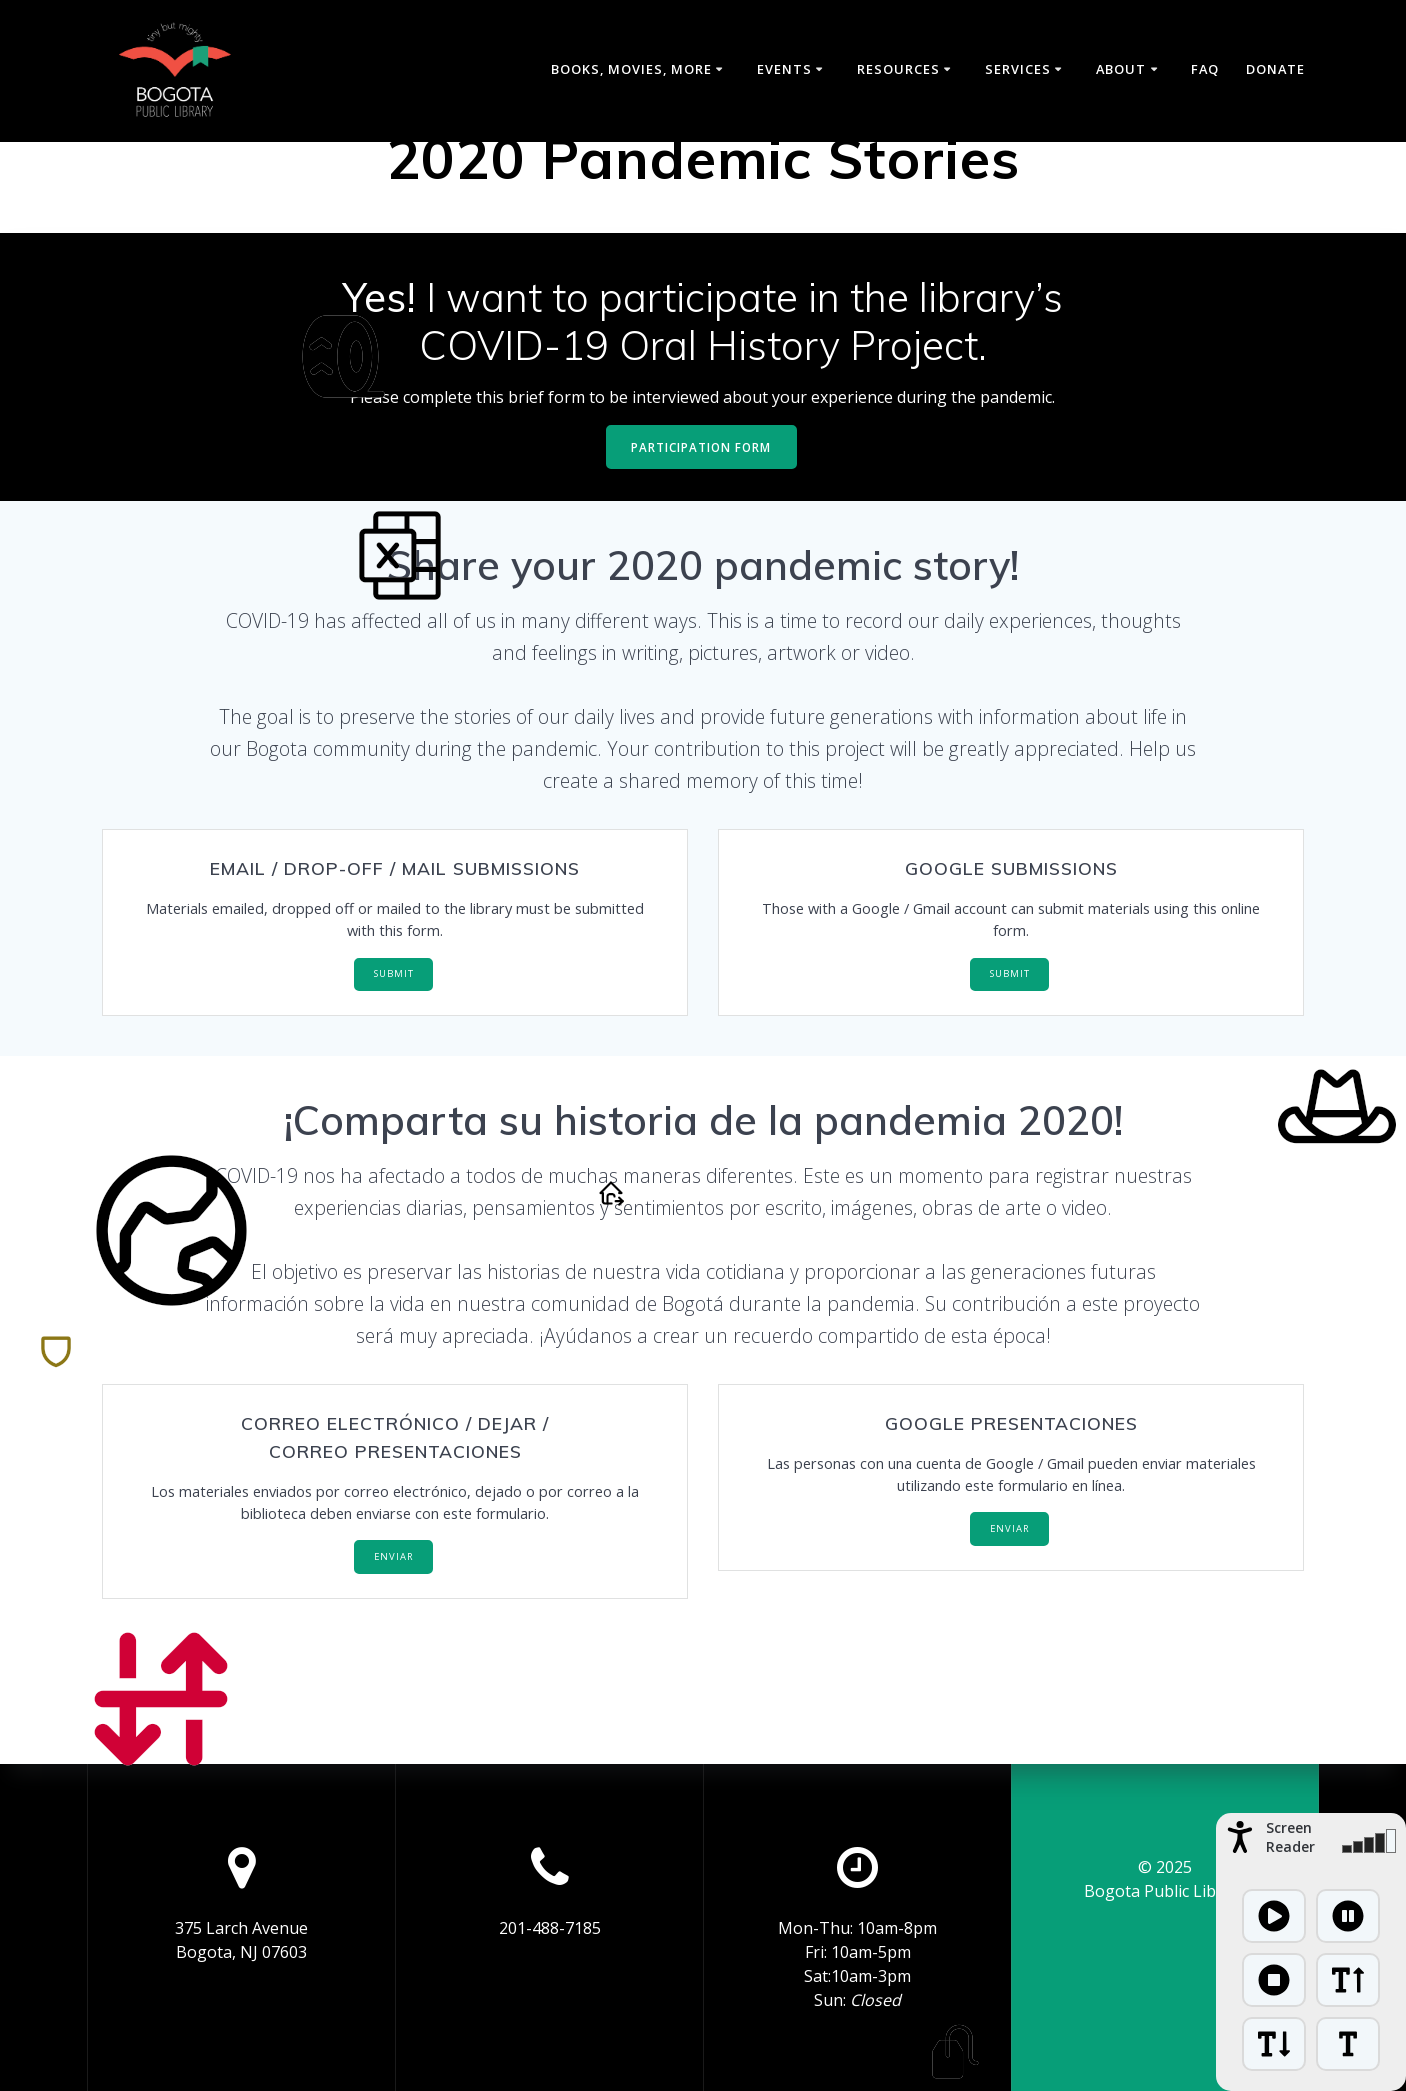 This screenshot has height=2091, width=1406. Describe the element at coordinates (953, 2053) in the screenshot. I see `browse tea or hot beverage options` at that location.